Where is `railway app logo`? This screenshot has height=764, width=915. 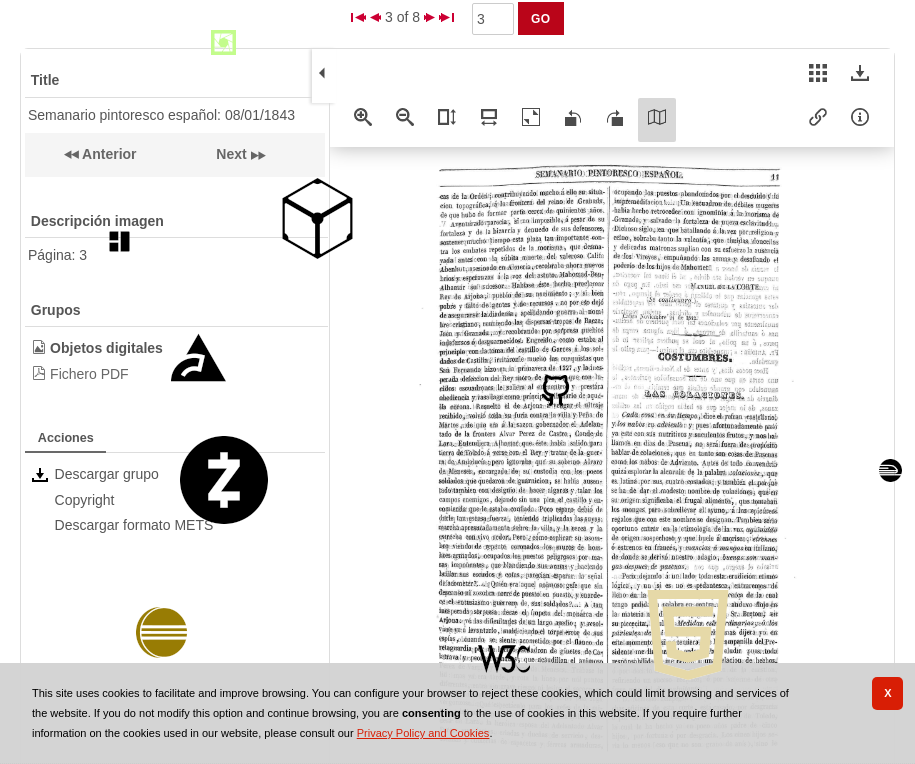
railway app logo is located at coordinates (890, 470).